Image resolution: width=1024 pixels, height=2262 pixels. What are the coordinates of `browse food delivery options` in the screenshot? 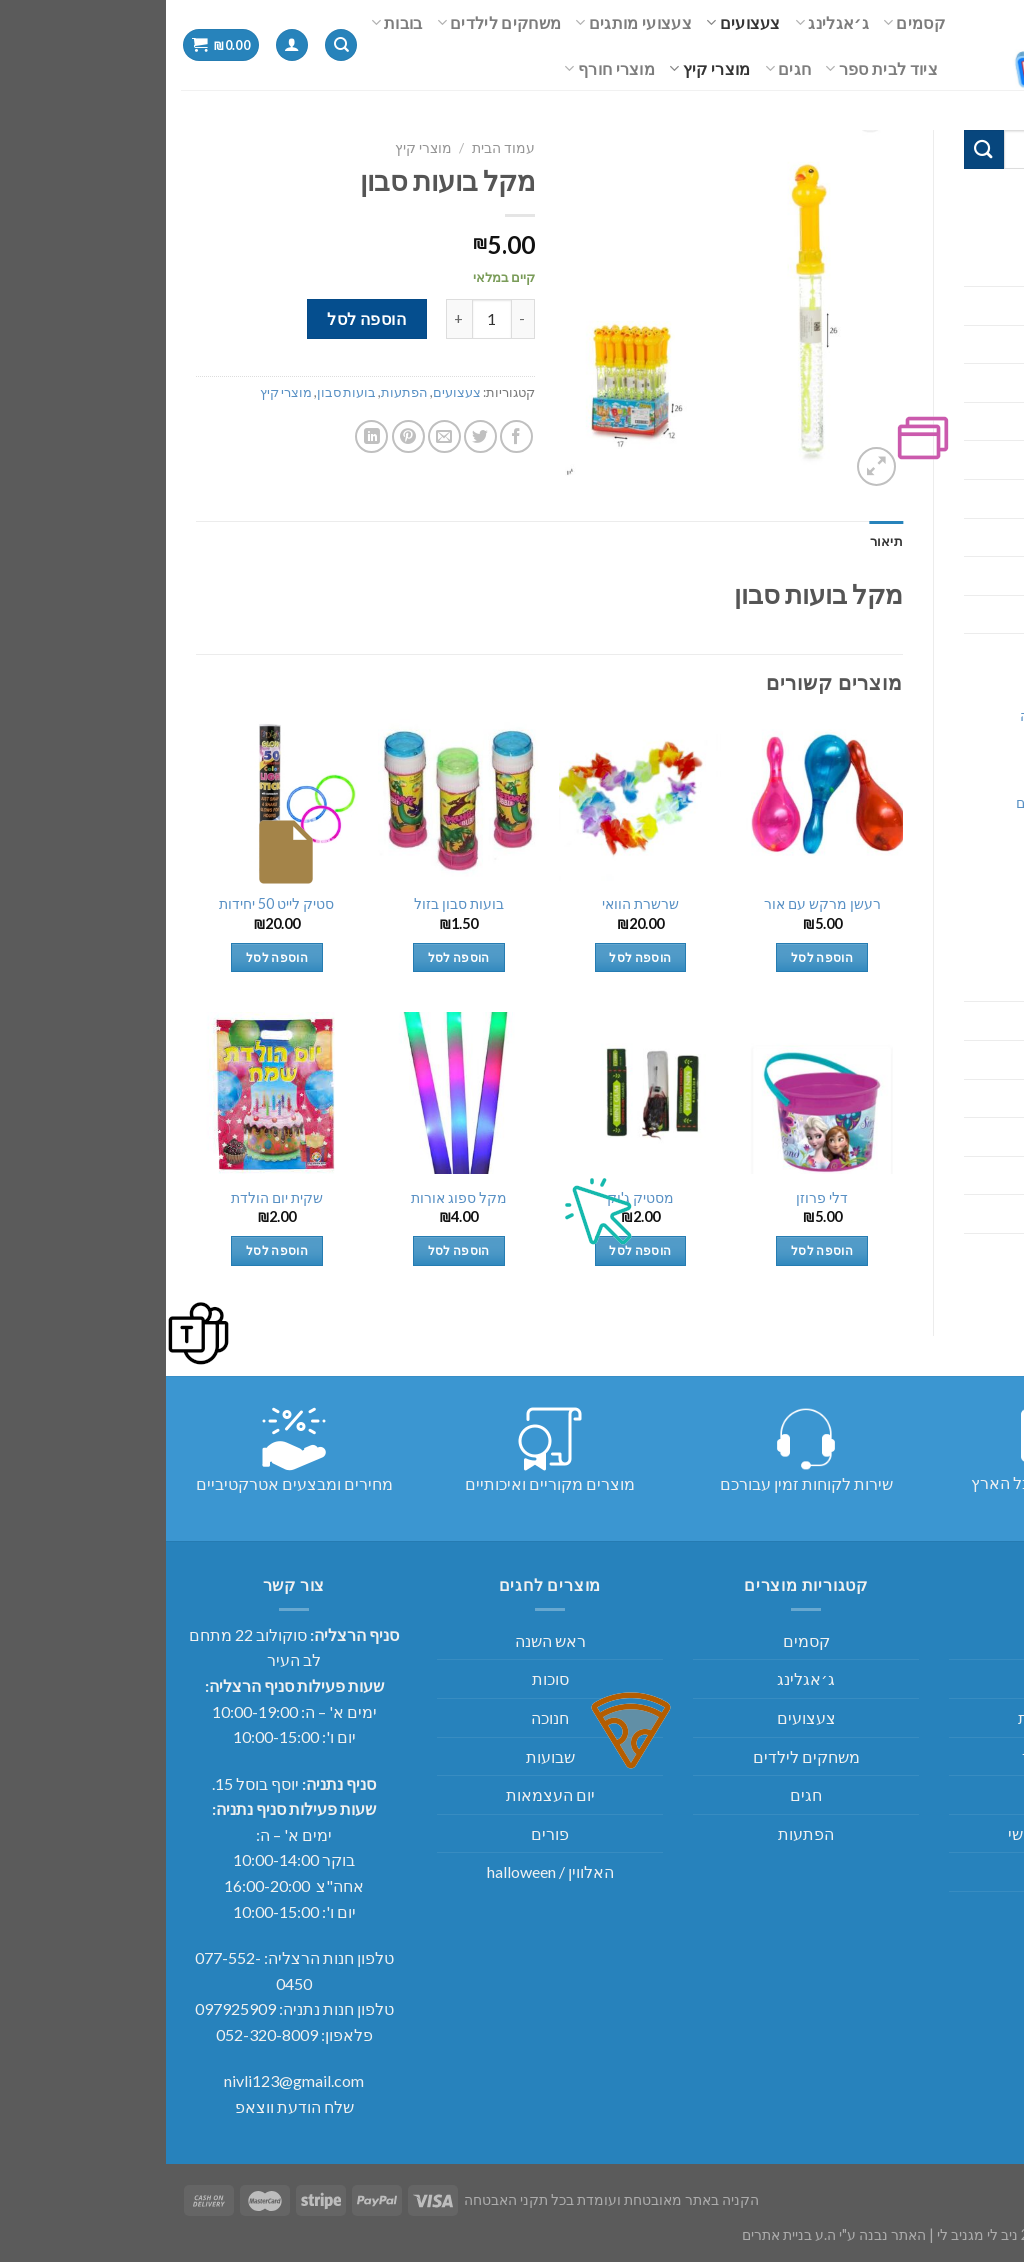 It's located at (631, 1729).